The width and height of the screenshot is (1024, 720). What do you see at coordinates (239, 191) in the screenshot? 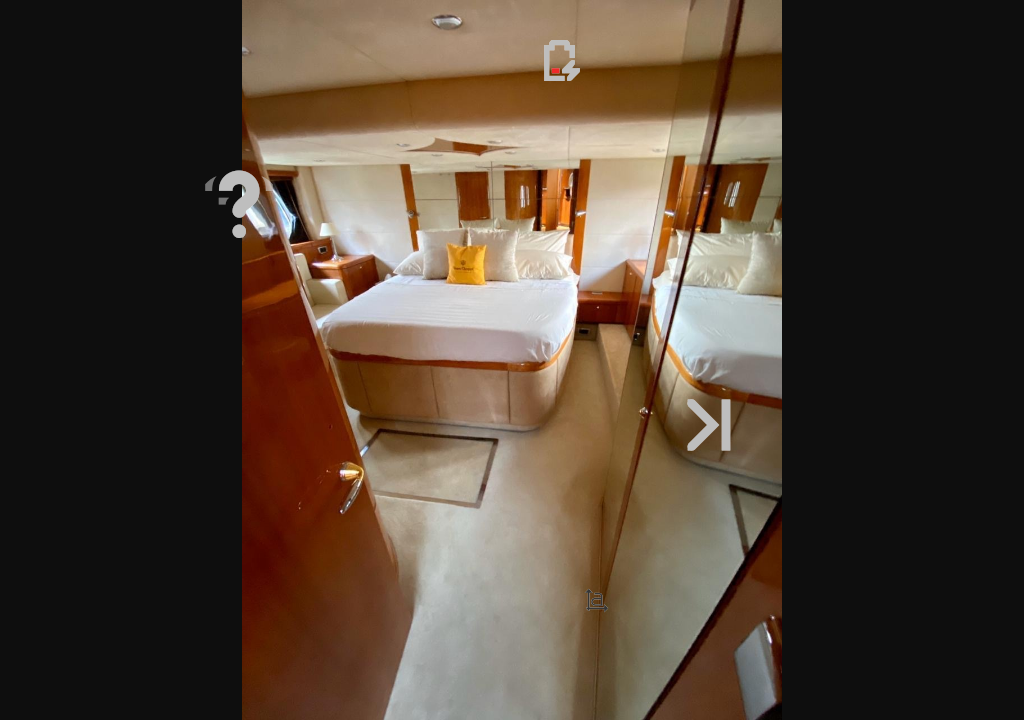
I see `indicates no internet connection despite wifi signal` at bounding box center [239, 191].